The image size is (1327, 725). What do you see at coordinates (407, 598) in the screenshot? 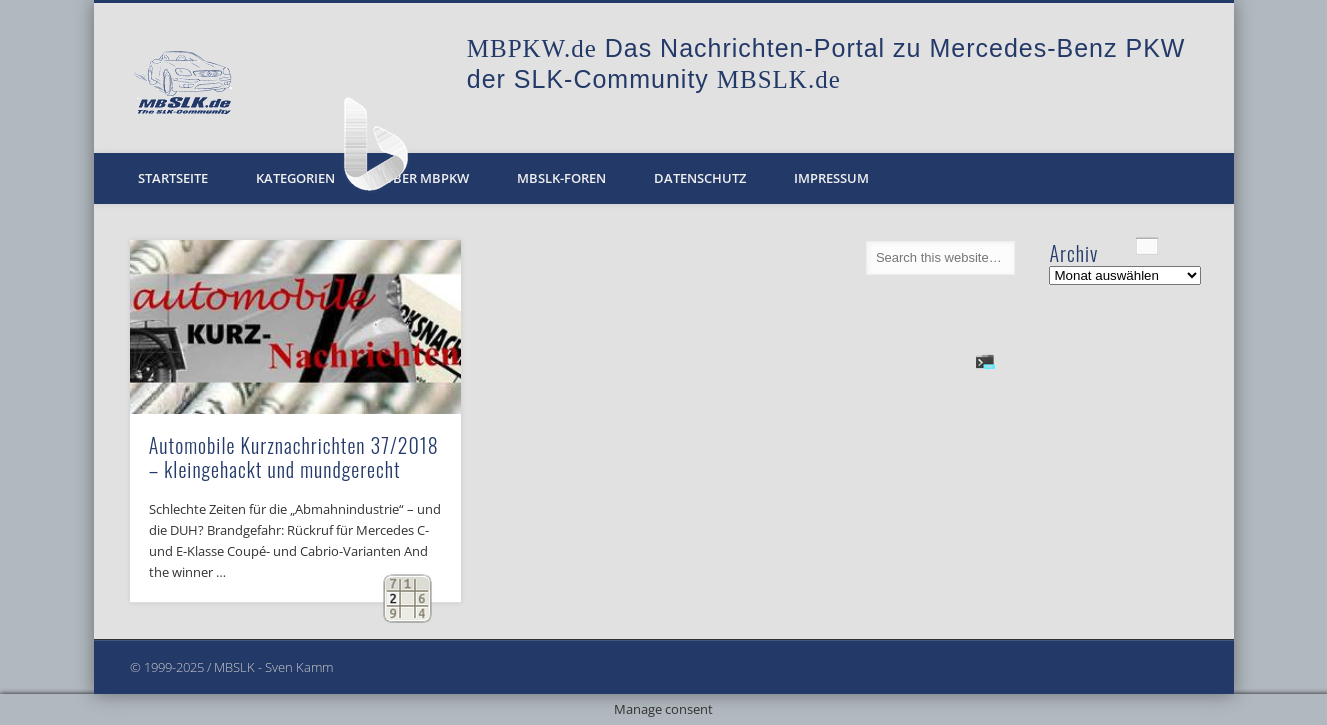
I see `launch gnome sudoku puzzle game` at bounding box center [407, 598].